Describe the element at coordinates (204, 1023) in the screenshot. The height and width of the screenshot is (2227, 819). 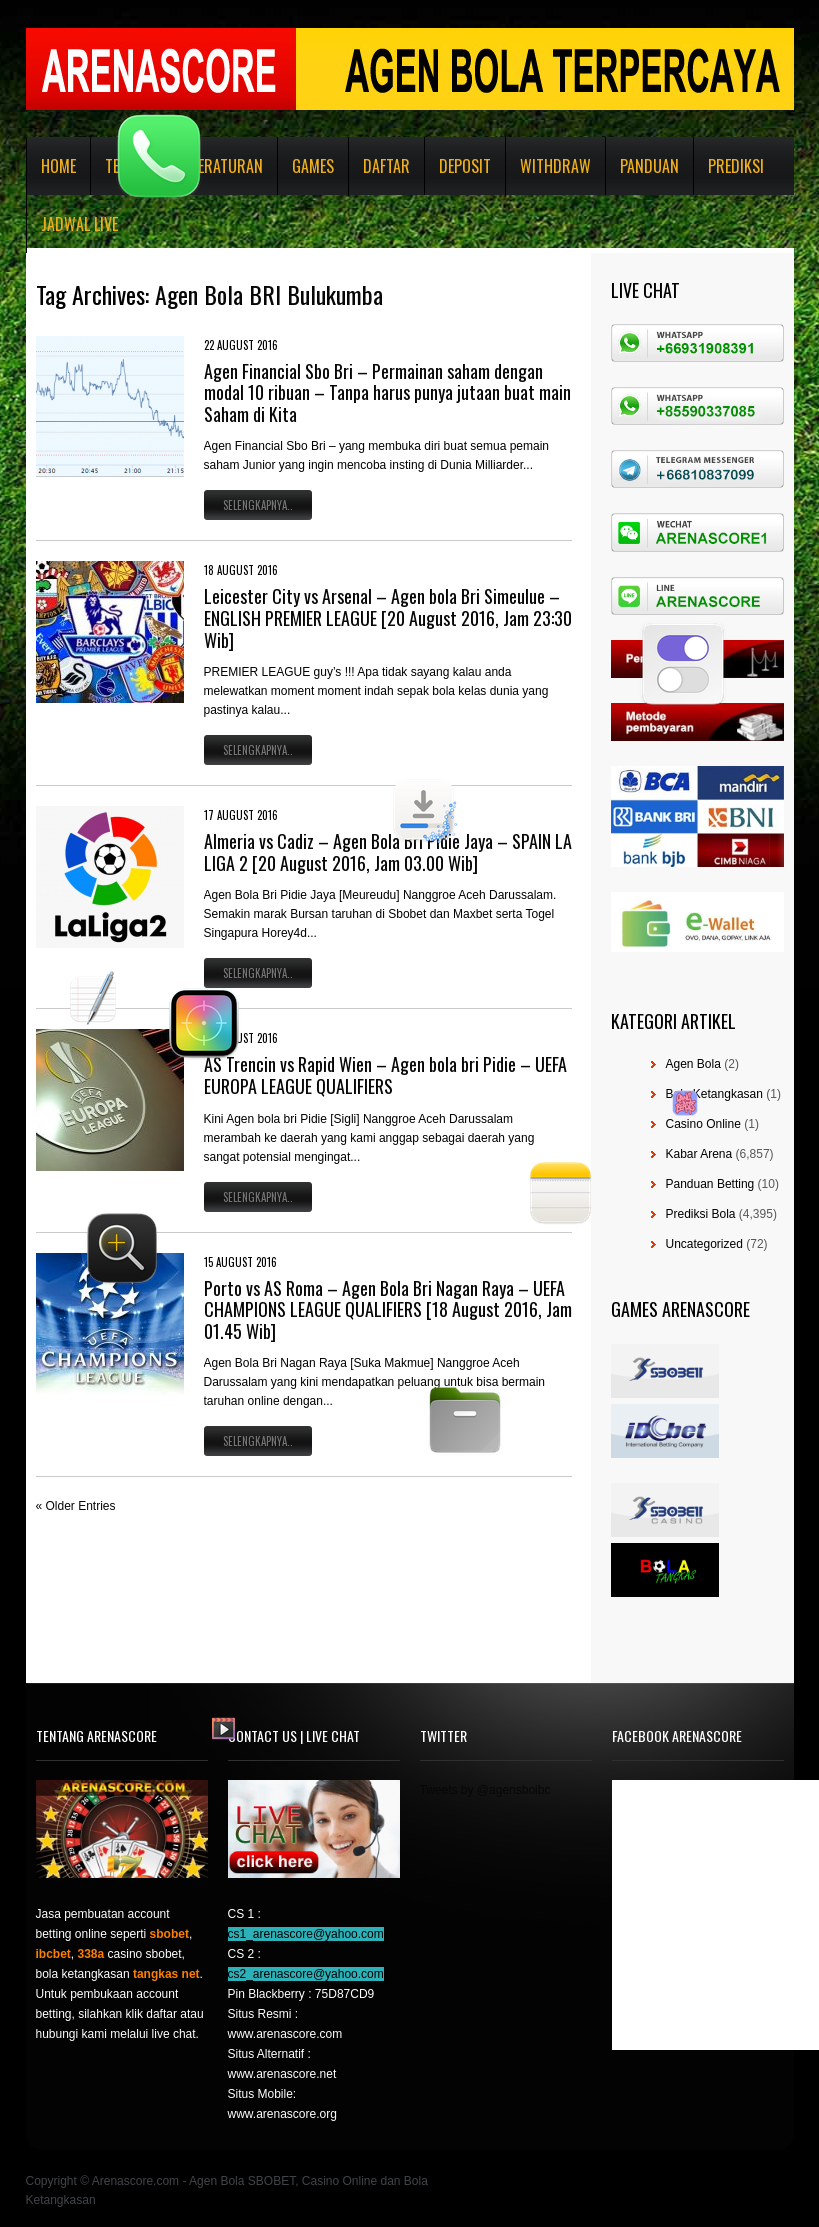
I see `open ProDisplay Calibrator app` at that location.